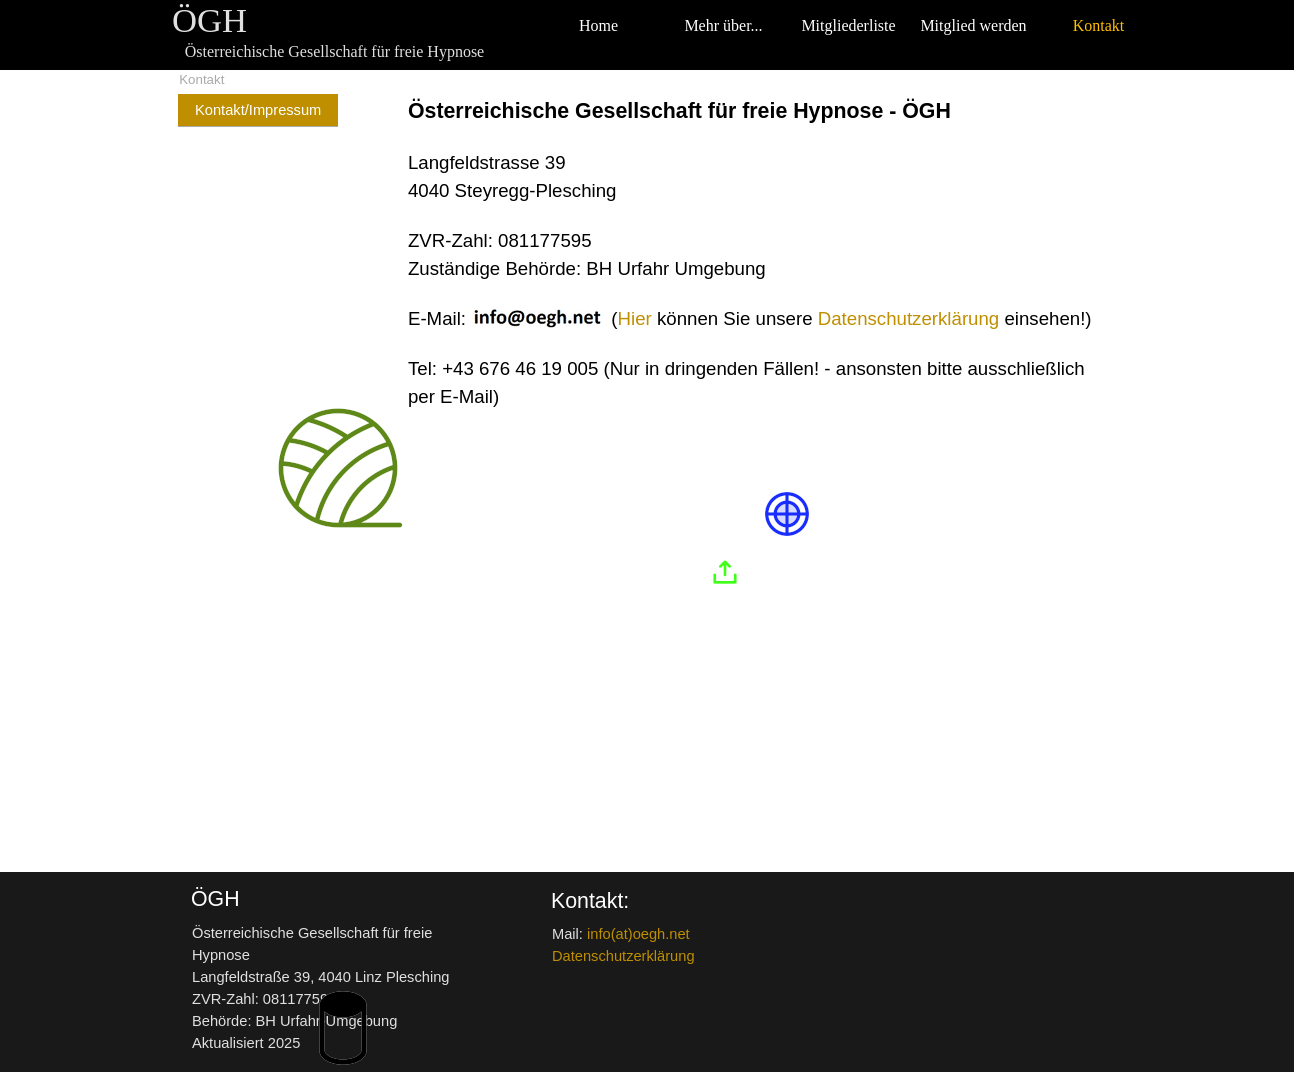 Image resolution: width=1294 pixels, height=1072 pixels. Describe the element at coordinates (725, 573) in the screenshot. I see `upload a file or document` at that location.